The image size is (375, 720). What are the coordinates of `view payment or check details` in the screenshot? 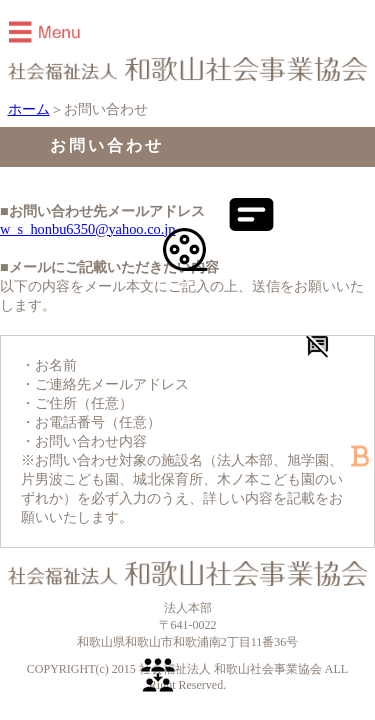 It's located at (251, 214).